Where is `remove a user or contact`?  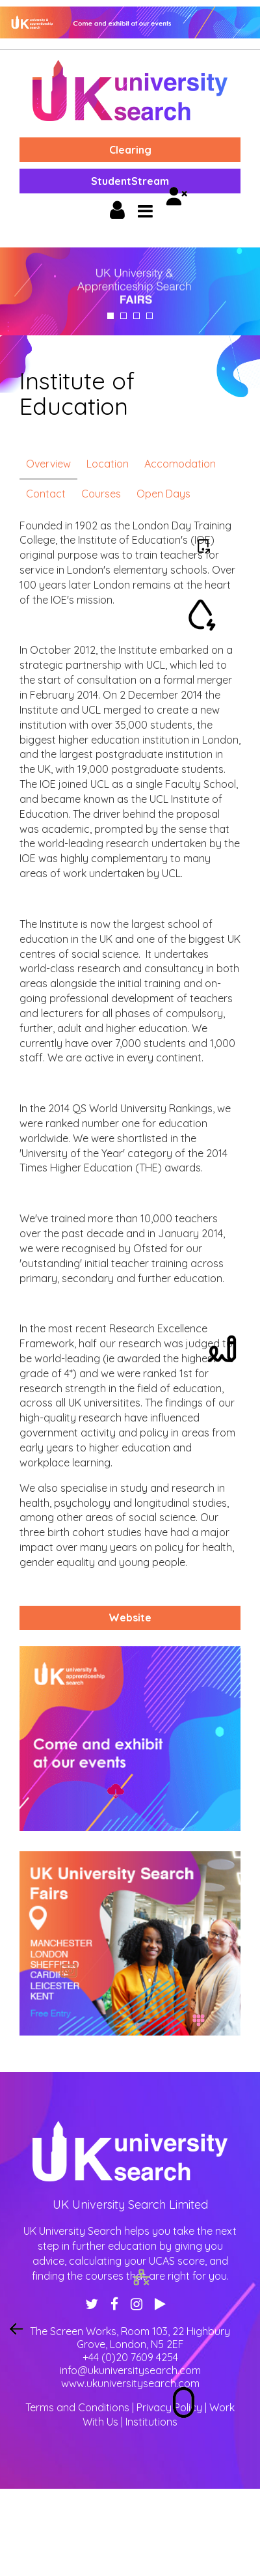 remove a user or contact is located at coordinates (176, 196).